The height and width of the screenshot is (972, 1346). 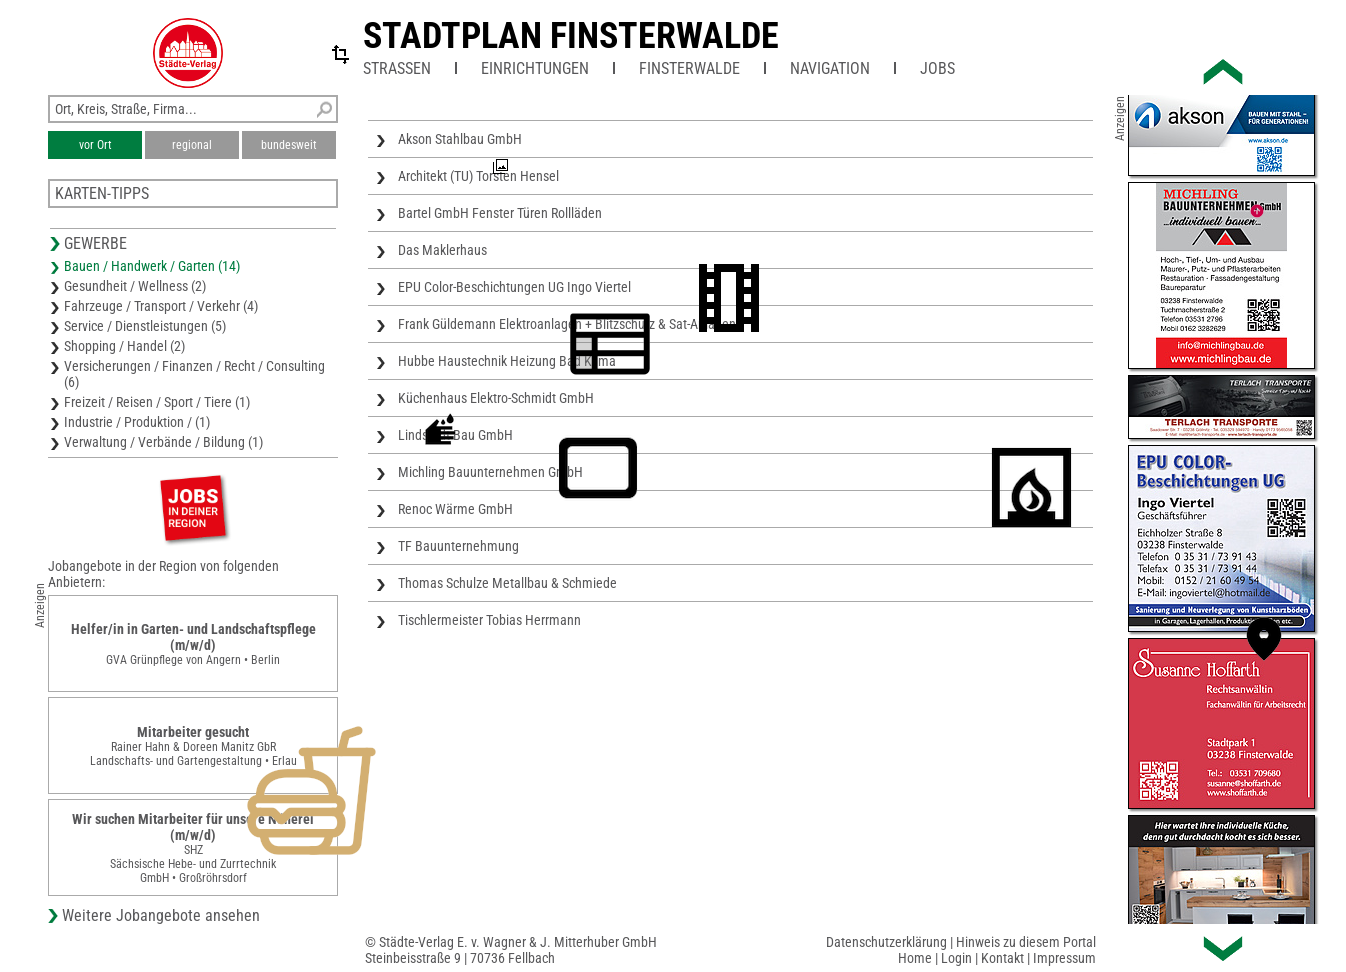 I want to click on browse nearby fast food restaurants, so click(x=311, y=790).